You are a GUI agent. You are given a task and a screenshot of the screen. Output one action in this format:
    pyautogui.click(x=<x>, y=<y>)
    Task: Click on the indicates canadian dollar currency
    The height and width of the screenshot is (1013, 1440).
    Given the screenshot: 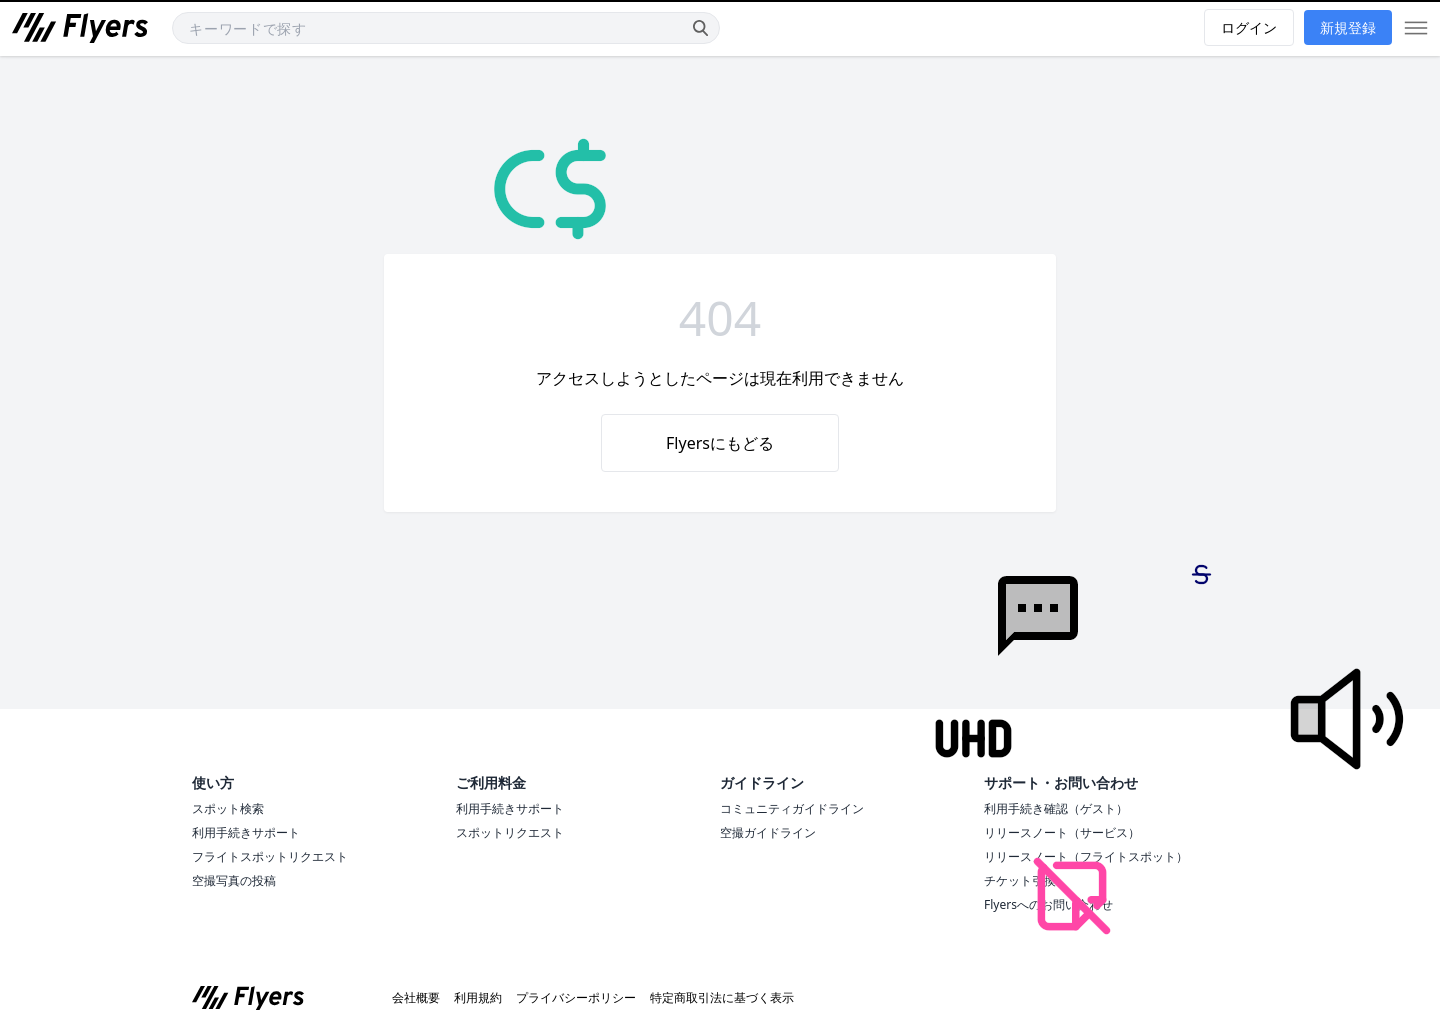 What is the action you would take?
    pyautogui.click(x=550, y=189)
    